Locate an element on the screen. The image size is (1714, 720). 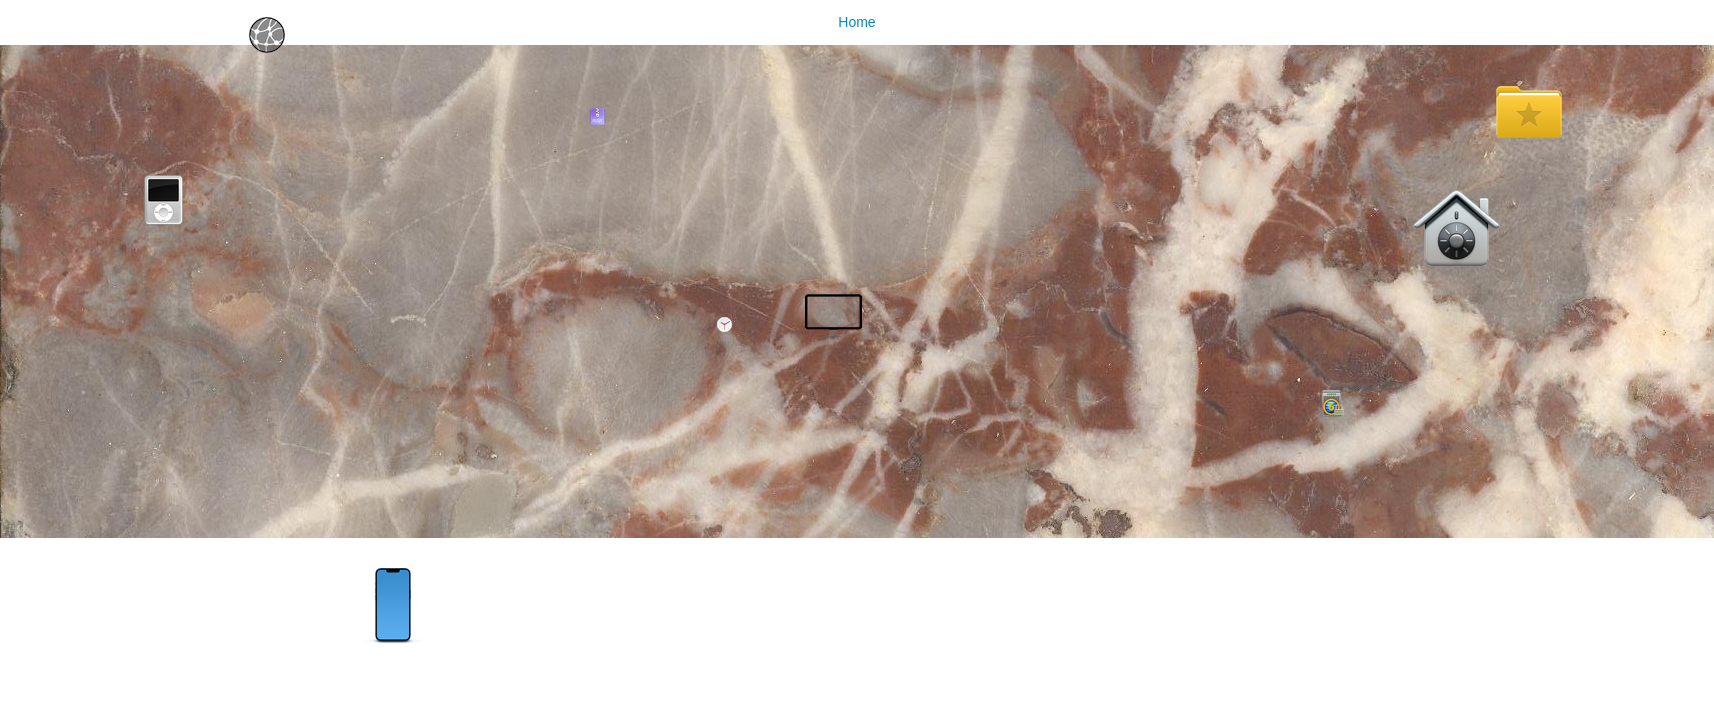
access network locations in the sidebar is located at coordinates (267, 35).